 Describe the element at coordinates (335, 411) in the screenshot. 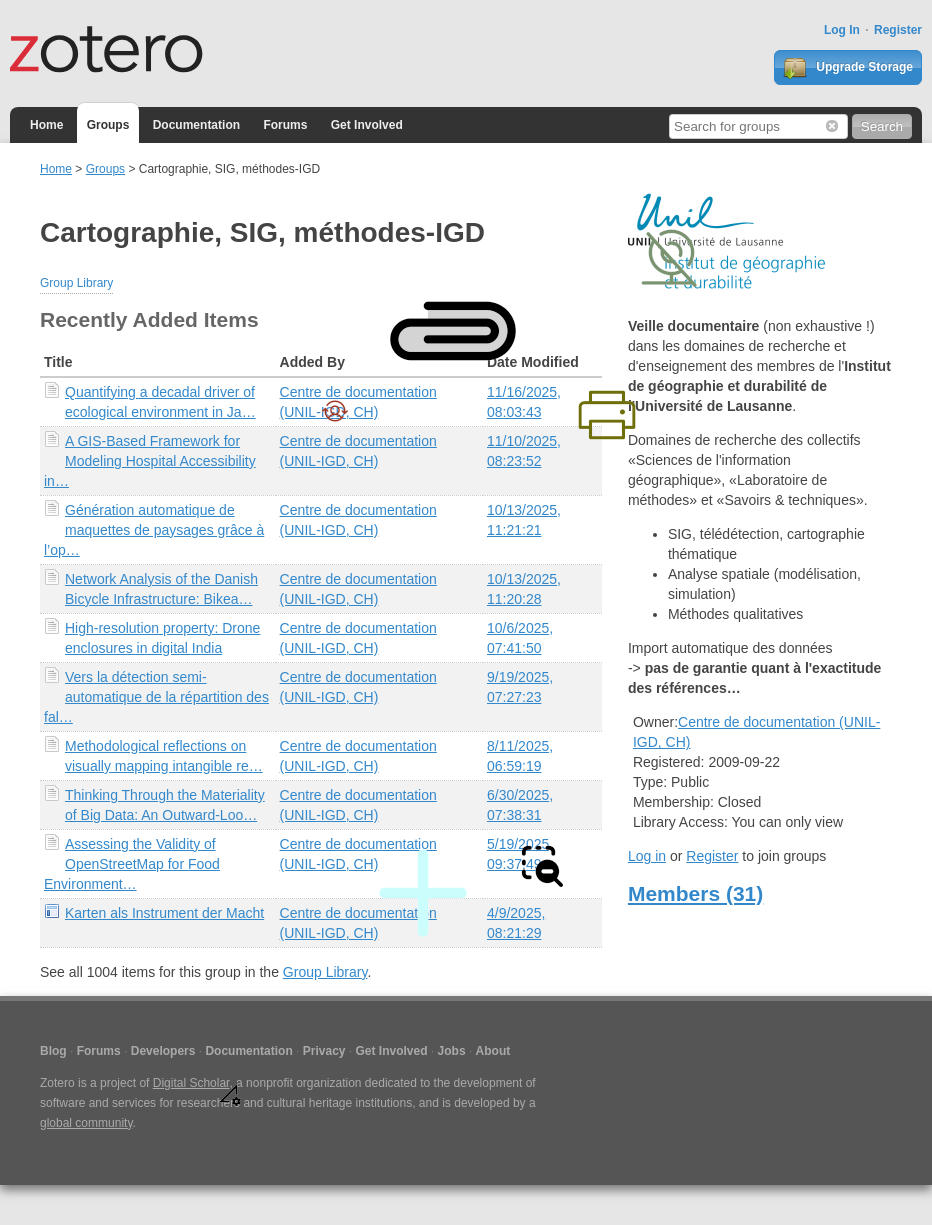

I see `switch between user accounts` at that location.